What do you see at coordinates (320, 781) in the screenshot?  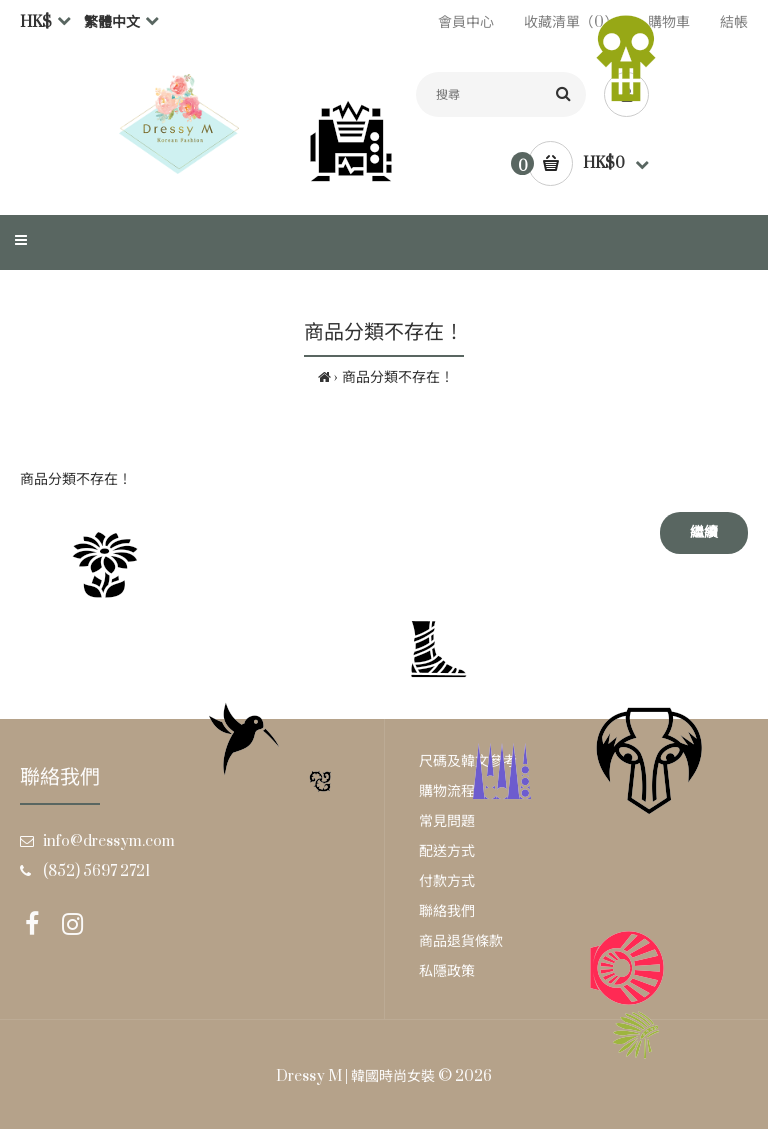 I see `represents a curse or debuff status effect` at bounding box center [320, 781].